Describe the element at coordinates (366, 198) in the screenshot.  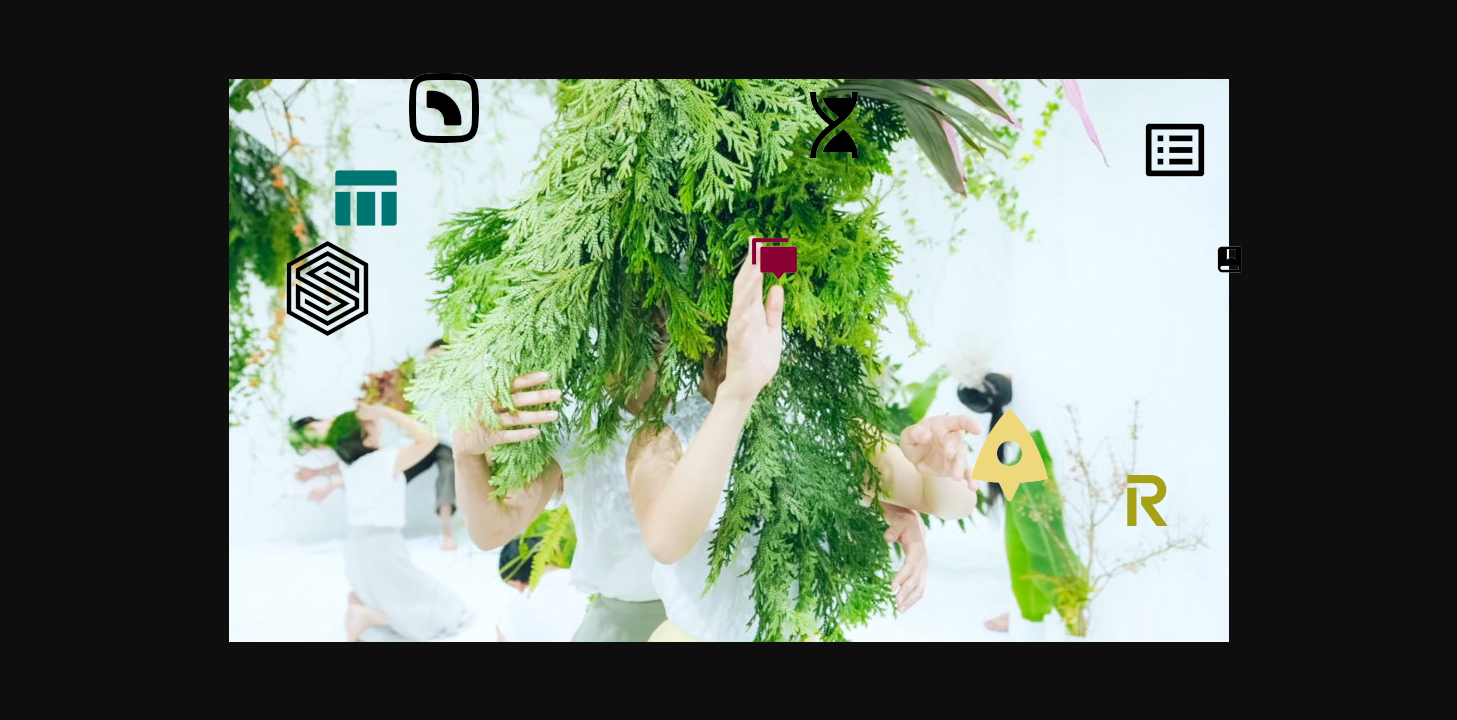
I see `insert a table into a document` at that location.